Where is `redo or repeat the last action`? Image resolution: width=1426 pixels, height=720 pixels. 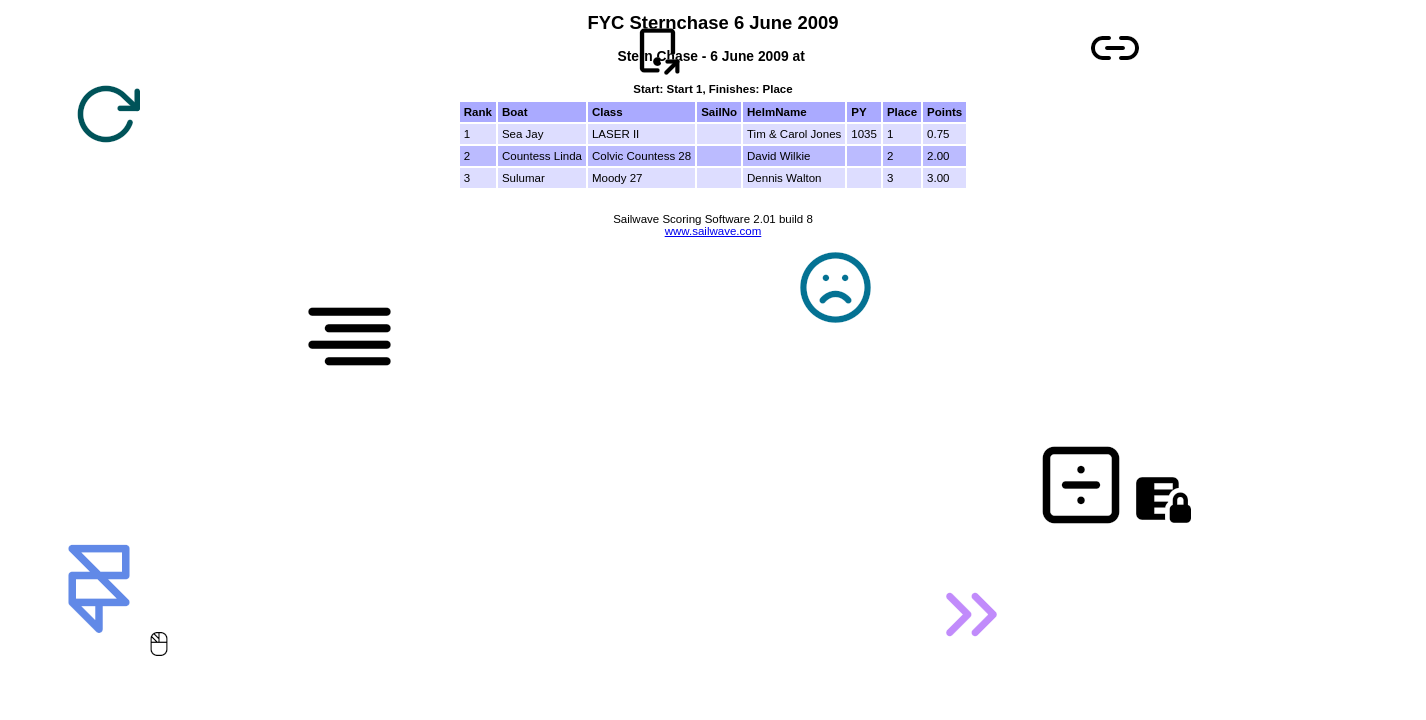 redo or repeat the last action is located at coordinates (106, 114).